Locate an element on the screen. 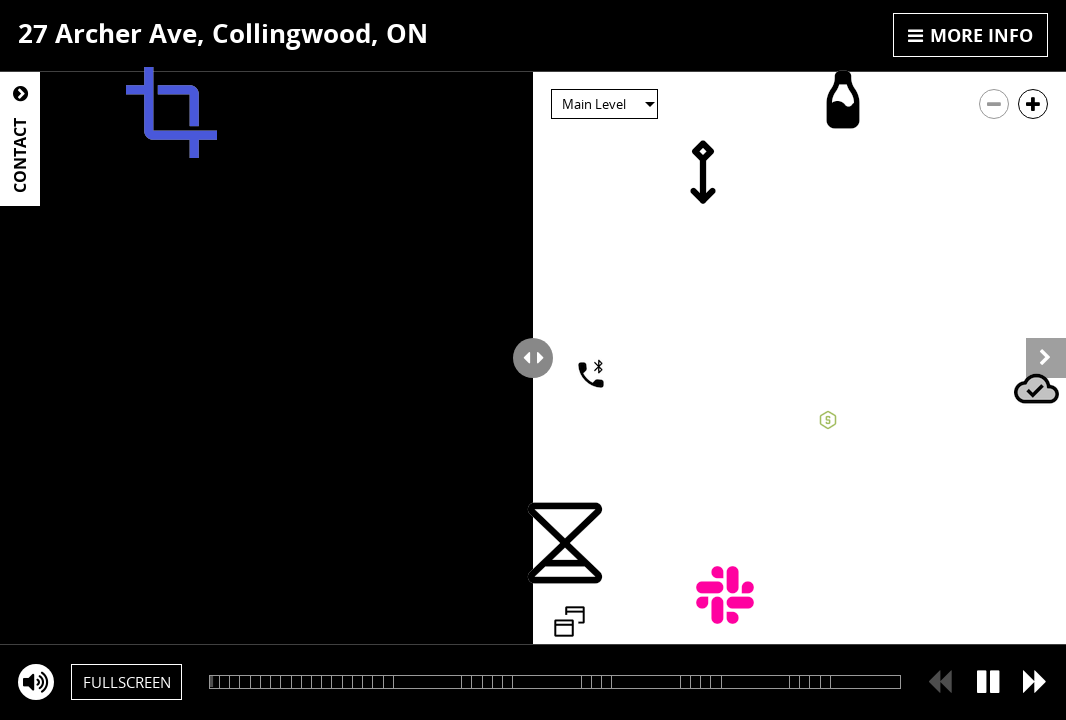 This screenshot has height=720, width=1066. open Slack app is located at coordinates (725, 595).